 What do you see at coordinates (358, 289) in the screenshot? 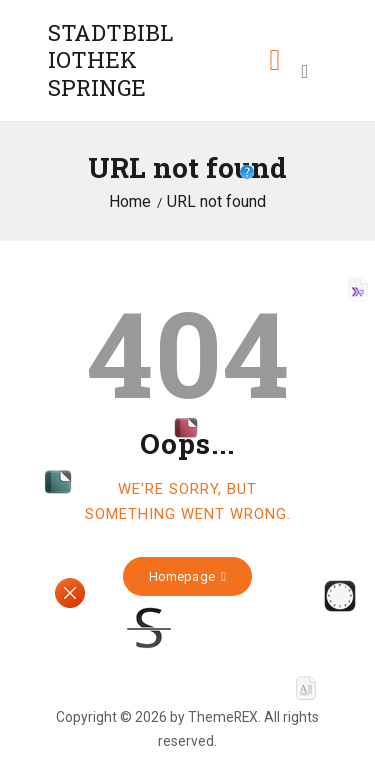
I see `a haskell source code file` at bounding box center [358, 289].